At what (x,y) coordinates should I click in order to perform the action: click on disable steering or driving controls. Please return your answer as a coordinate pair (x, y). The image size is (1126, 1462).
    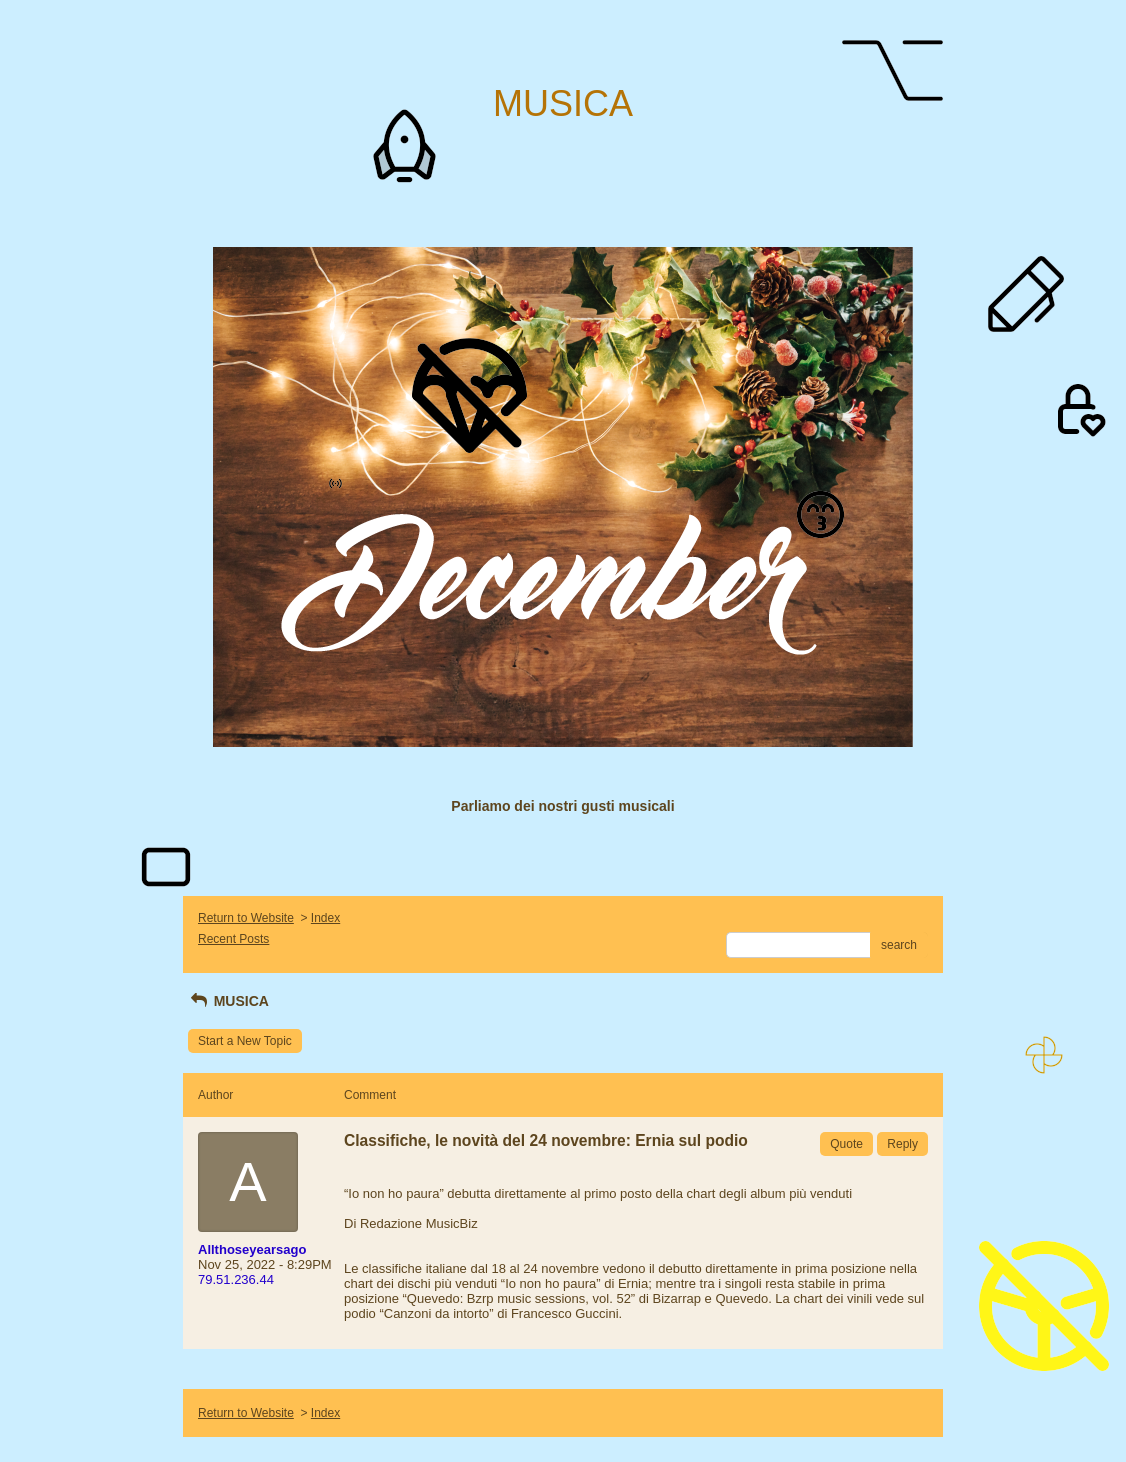
    Looking at the image, I should click on (1044, 1306).